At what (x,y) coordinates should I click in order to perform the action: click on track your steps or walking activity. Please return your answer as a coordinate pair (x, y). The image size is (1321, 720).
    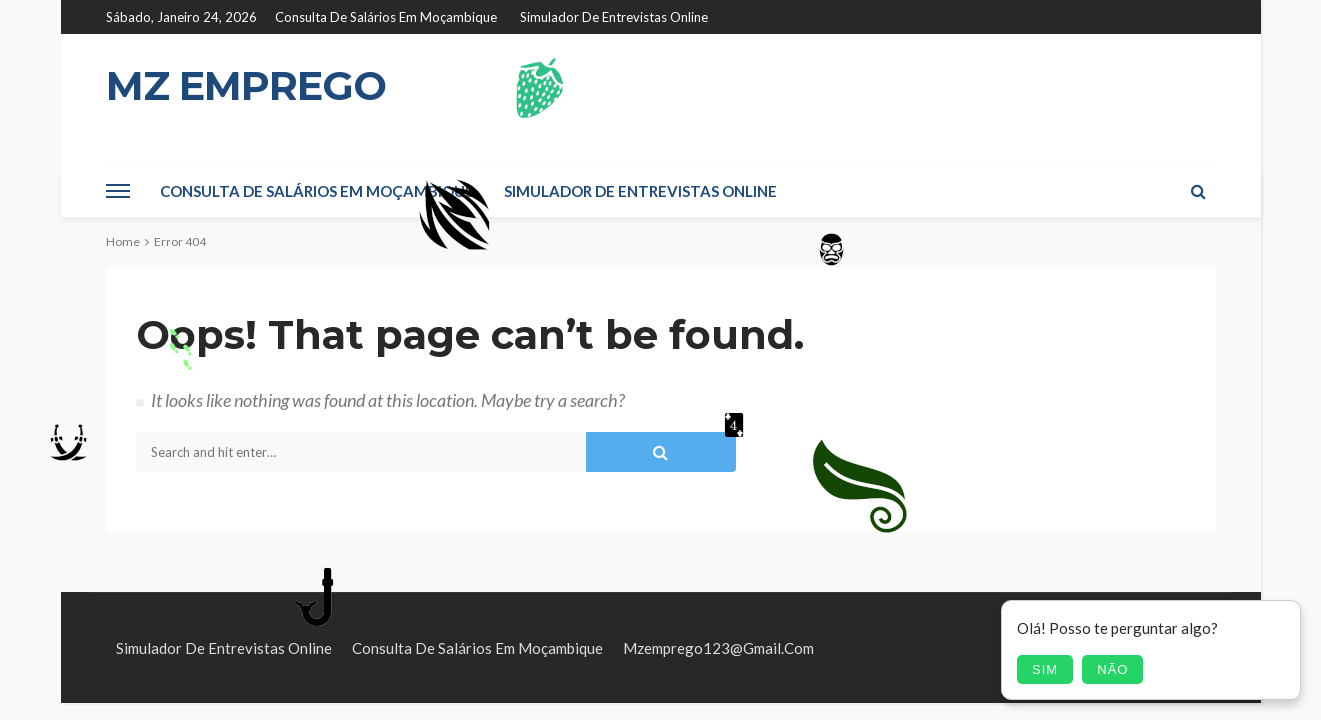
    Looking at the image, I should click on (180, 349).